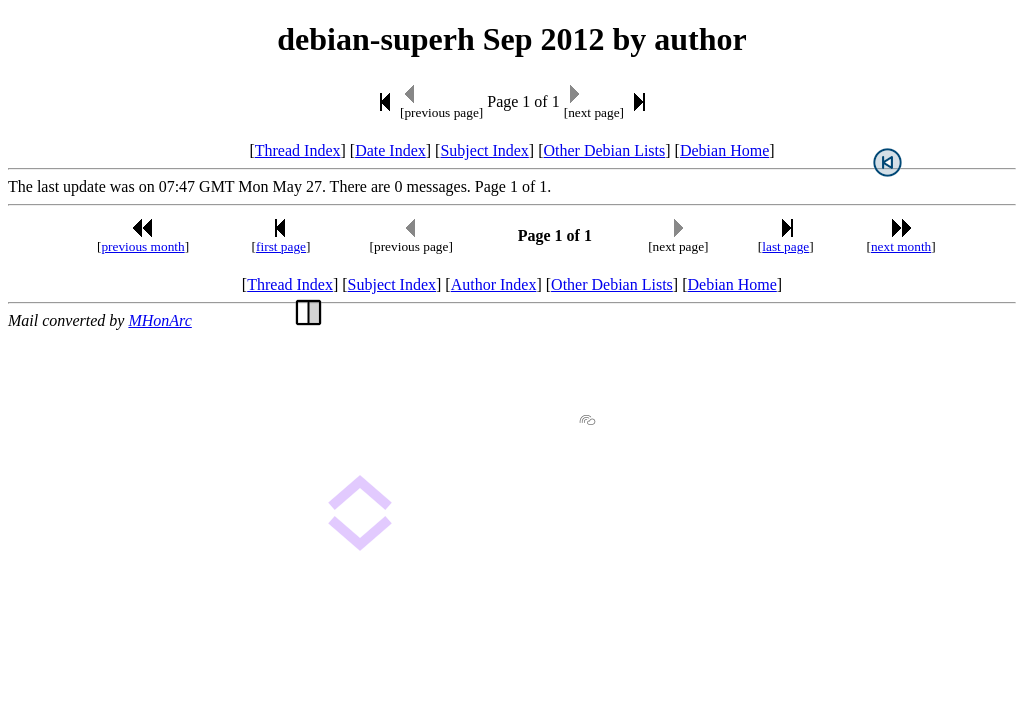  Describe the element at coordinates (587, 419) in the screenshot. I see `view weather conditions` at that location.